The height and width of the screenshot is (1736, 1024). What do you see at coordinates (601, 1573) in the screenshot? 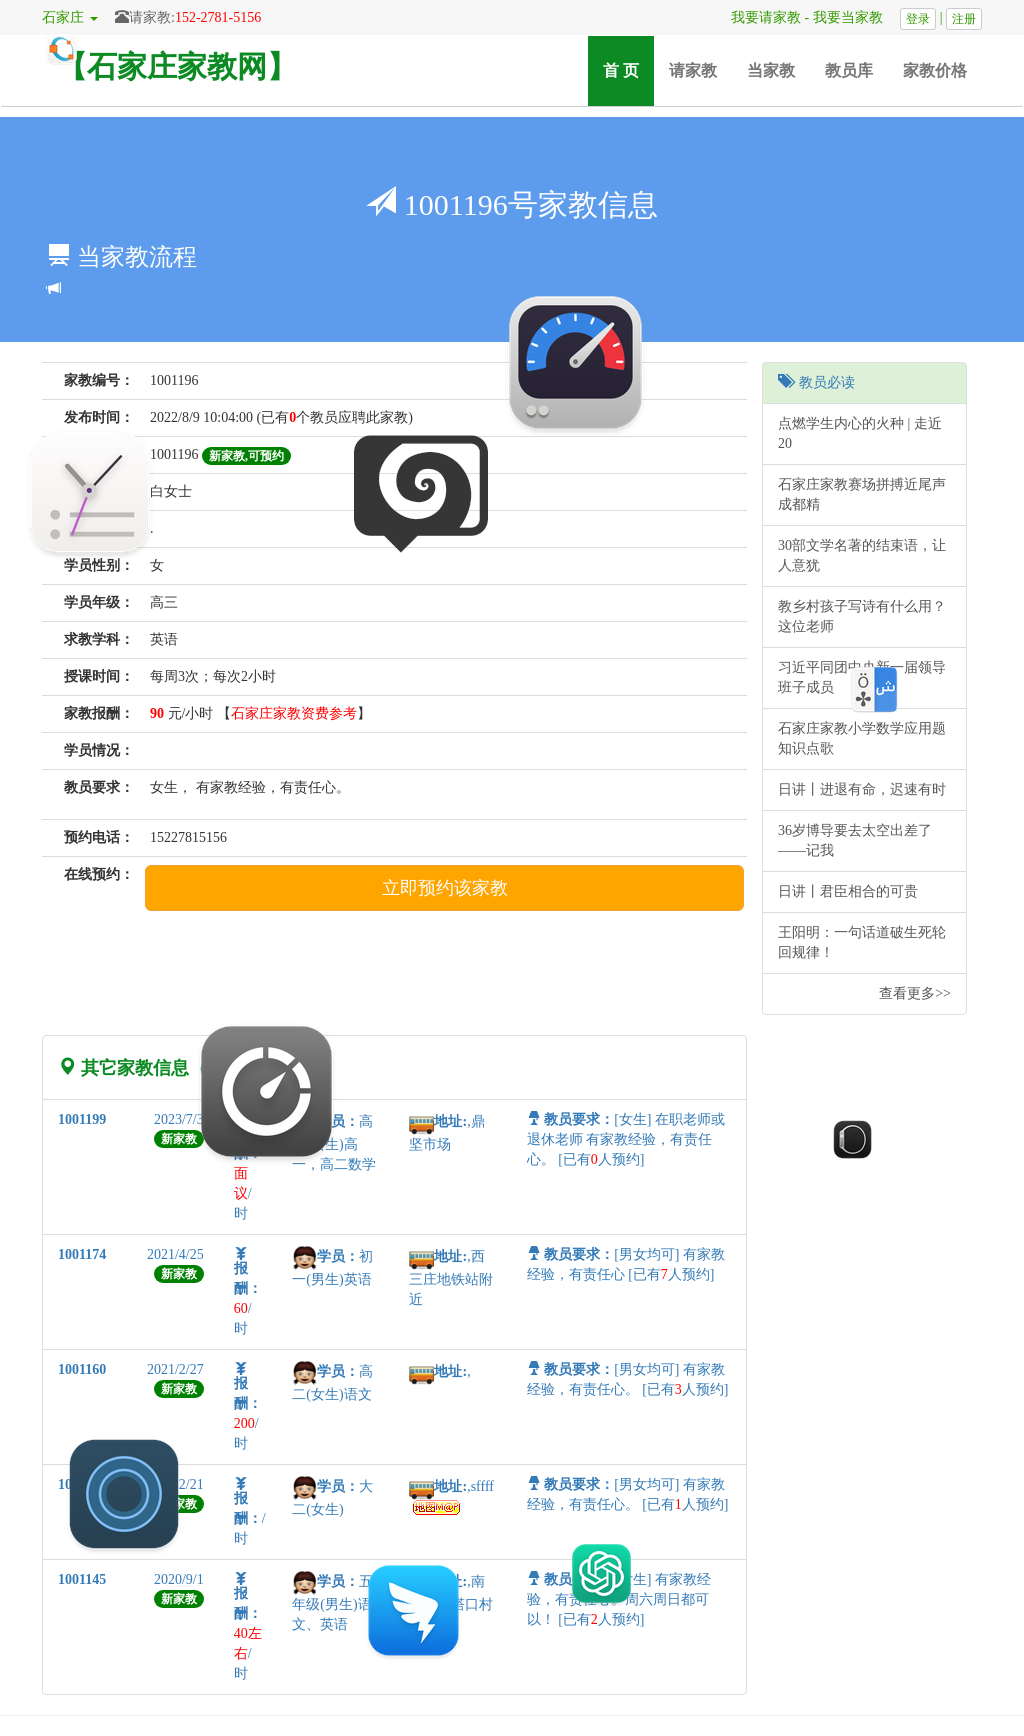
I see `open ChatGPT app` at bounding box center [601, 1573].